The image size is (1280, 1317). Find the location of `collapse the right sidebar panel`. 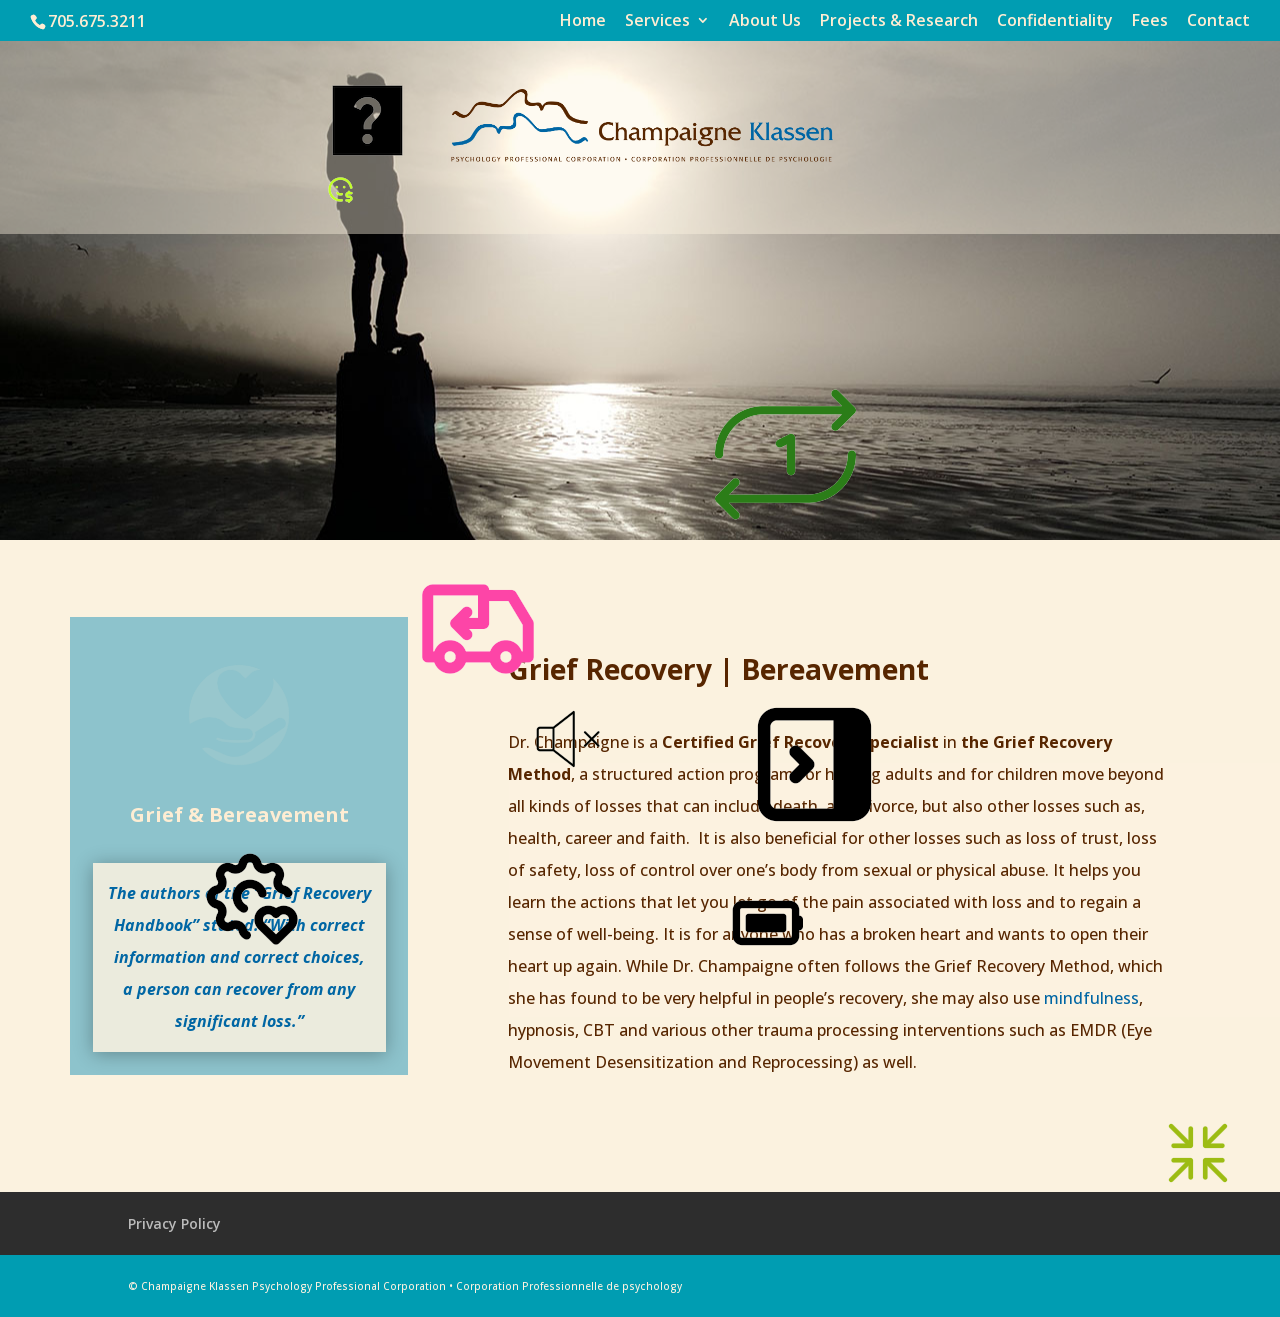

collapse the right sidebar panel is located at coordinates (814, 764).